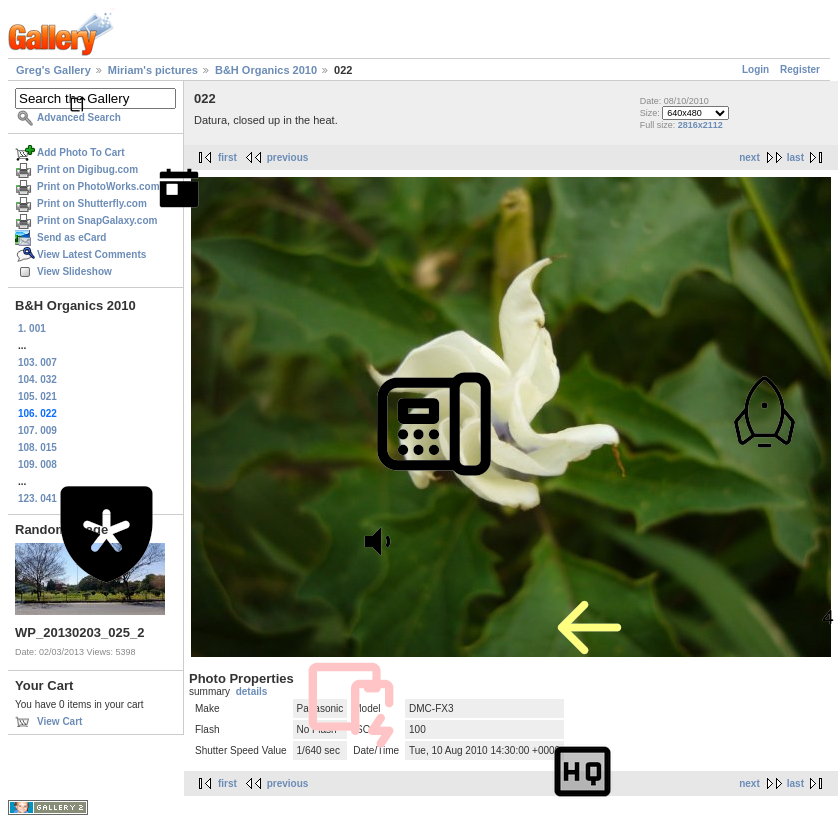 This screenshot has width=838, height=837. What do you see at coordinates (106, 528) in the screenshot?
I see `indicates premium or starred security feature` at bounding box center [106, 528].